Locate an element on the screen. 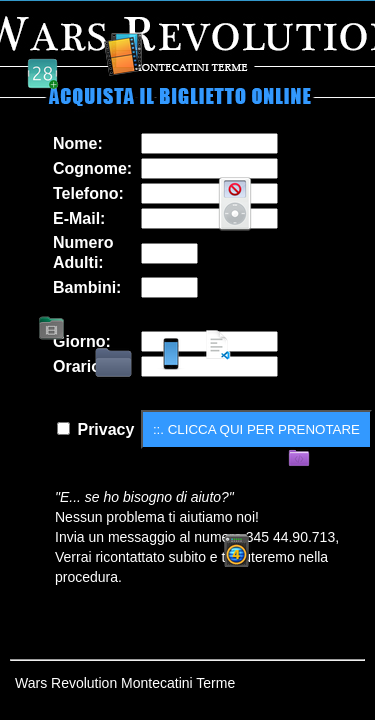 This screenshot has height=720, width=375. open your videos folder is located at coordinates (51, 327).